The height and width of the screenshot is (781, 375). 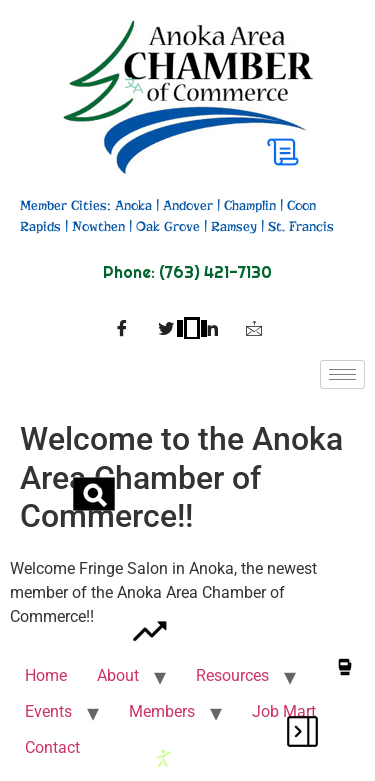 I want to click on translate text to another language, so click(x=133, y=85).